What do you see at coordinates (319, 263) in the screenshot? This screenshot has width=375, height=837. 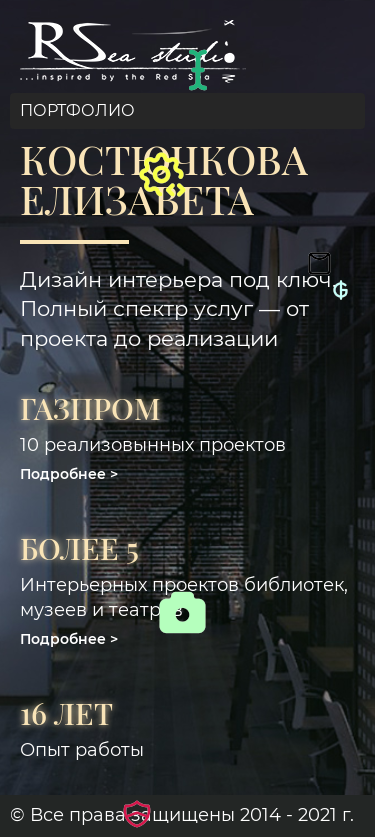 I see `hang dry laundry care instruction` at bounding box center [319, 263].